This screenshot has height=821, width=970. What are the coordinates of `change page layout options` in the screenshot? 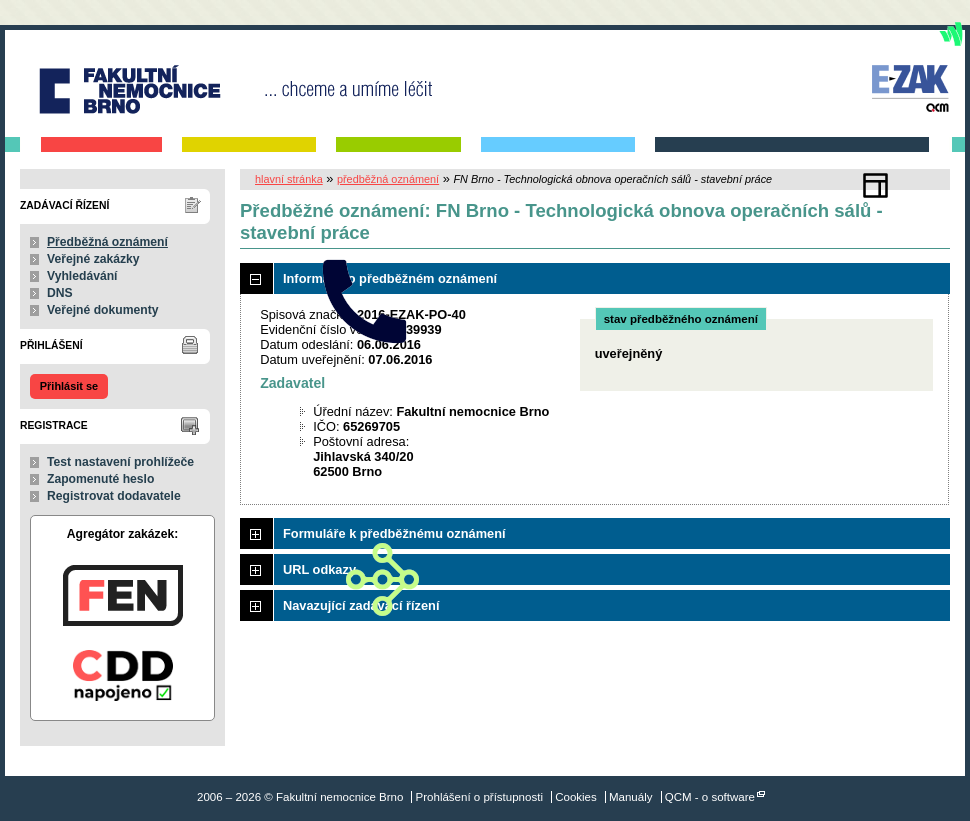 It's located at (875, 185).